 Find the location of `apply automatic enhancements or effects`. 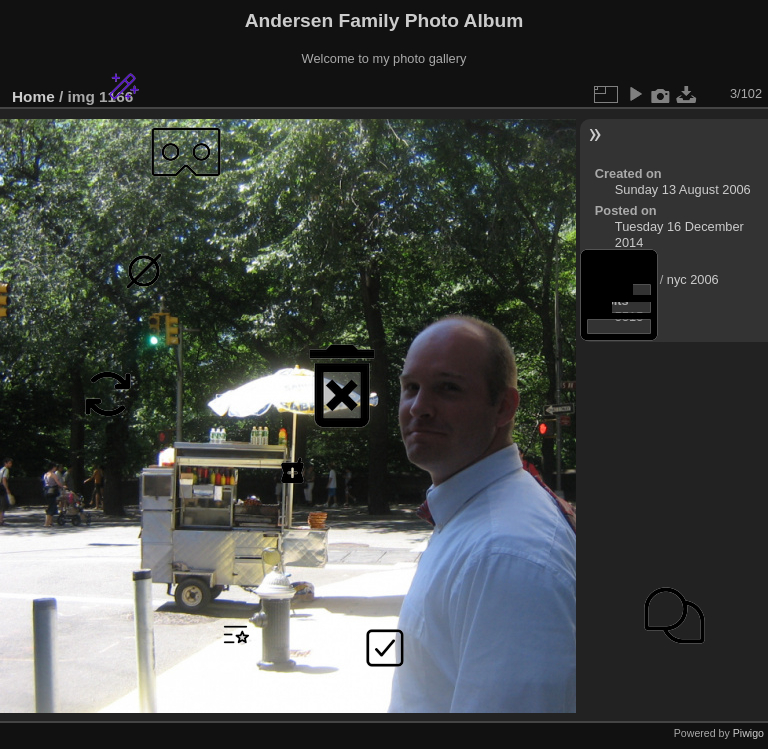

apply automatic enhancements or effects is located at coordinates (122, 86).